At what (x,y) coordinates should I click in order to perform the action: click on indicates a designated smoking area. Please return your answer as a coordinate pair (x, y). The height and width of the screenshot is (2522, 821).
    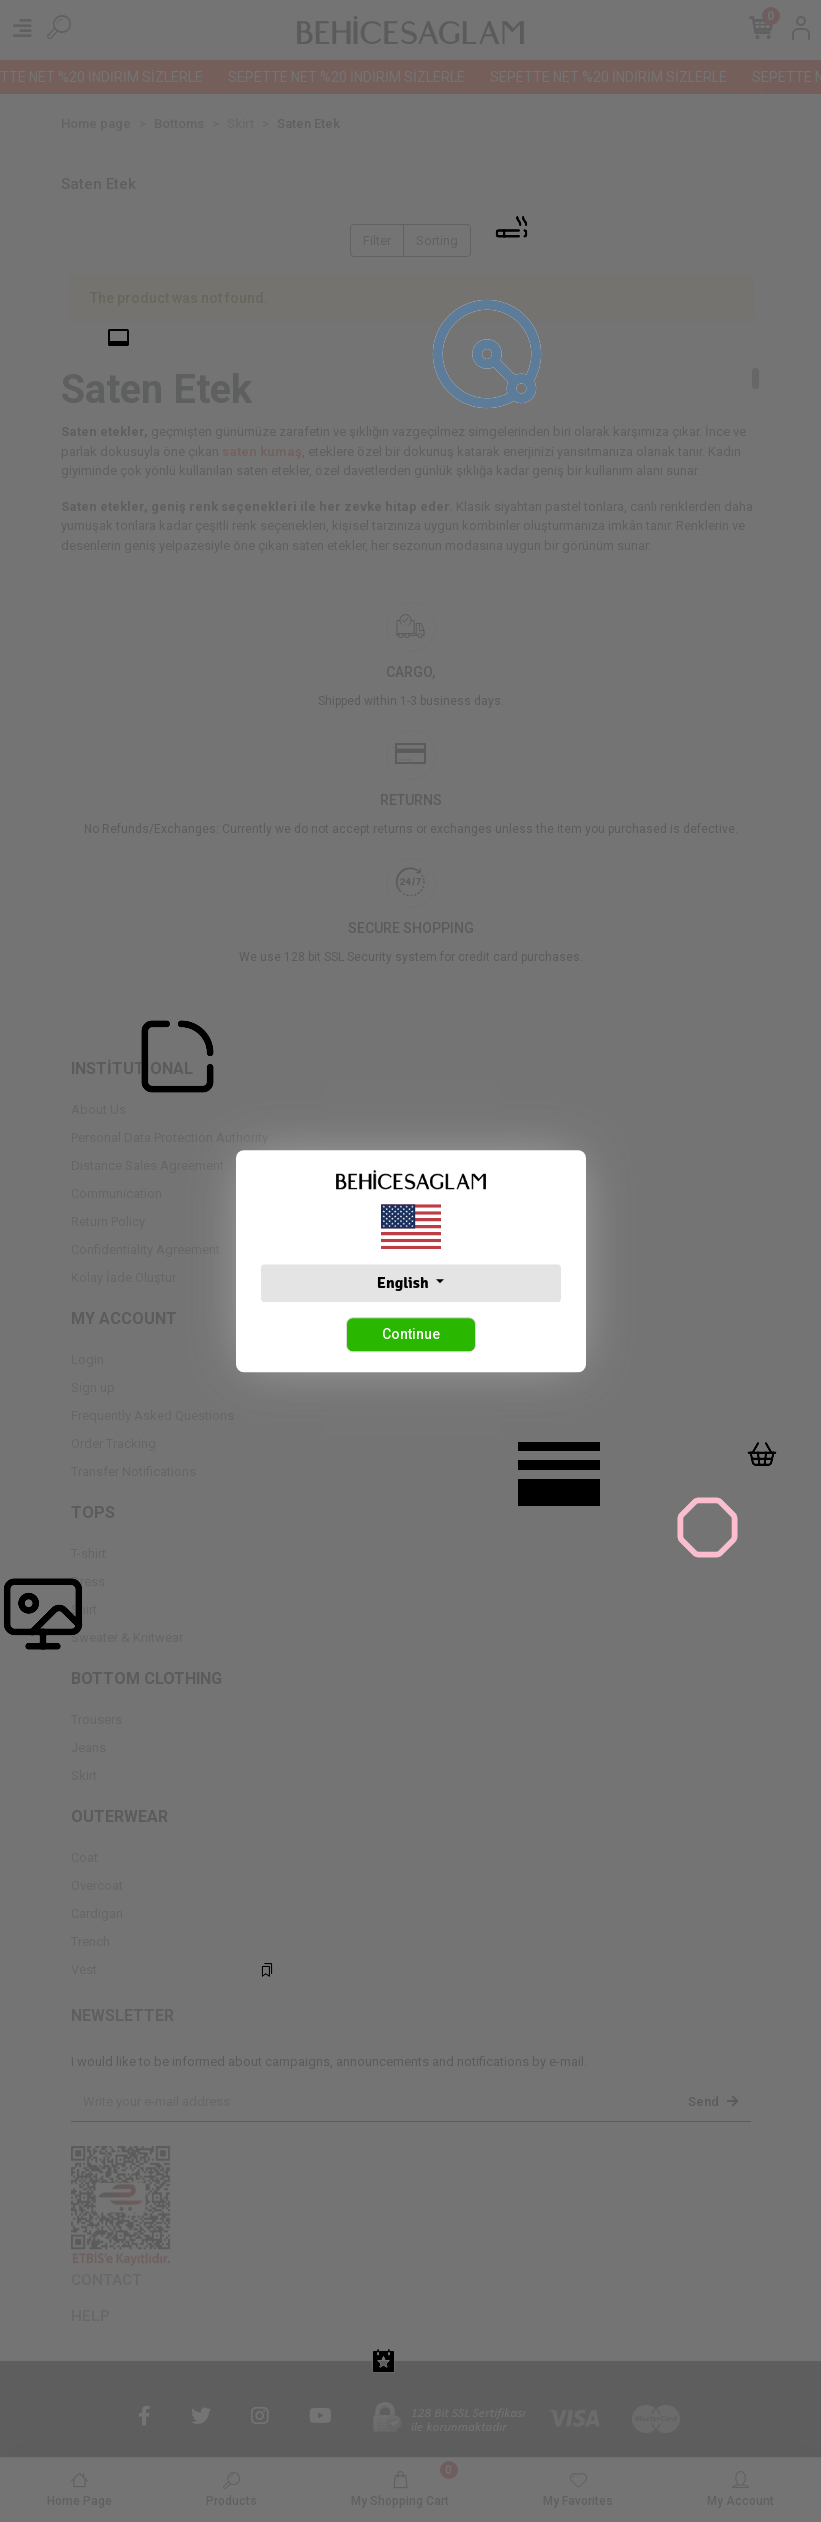
    Looking at the image, I should click on (511, 230).